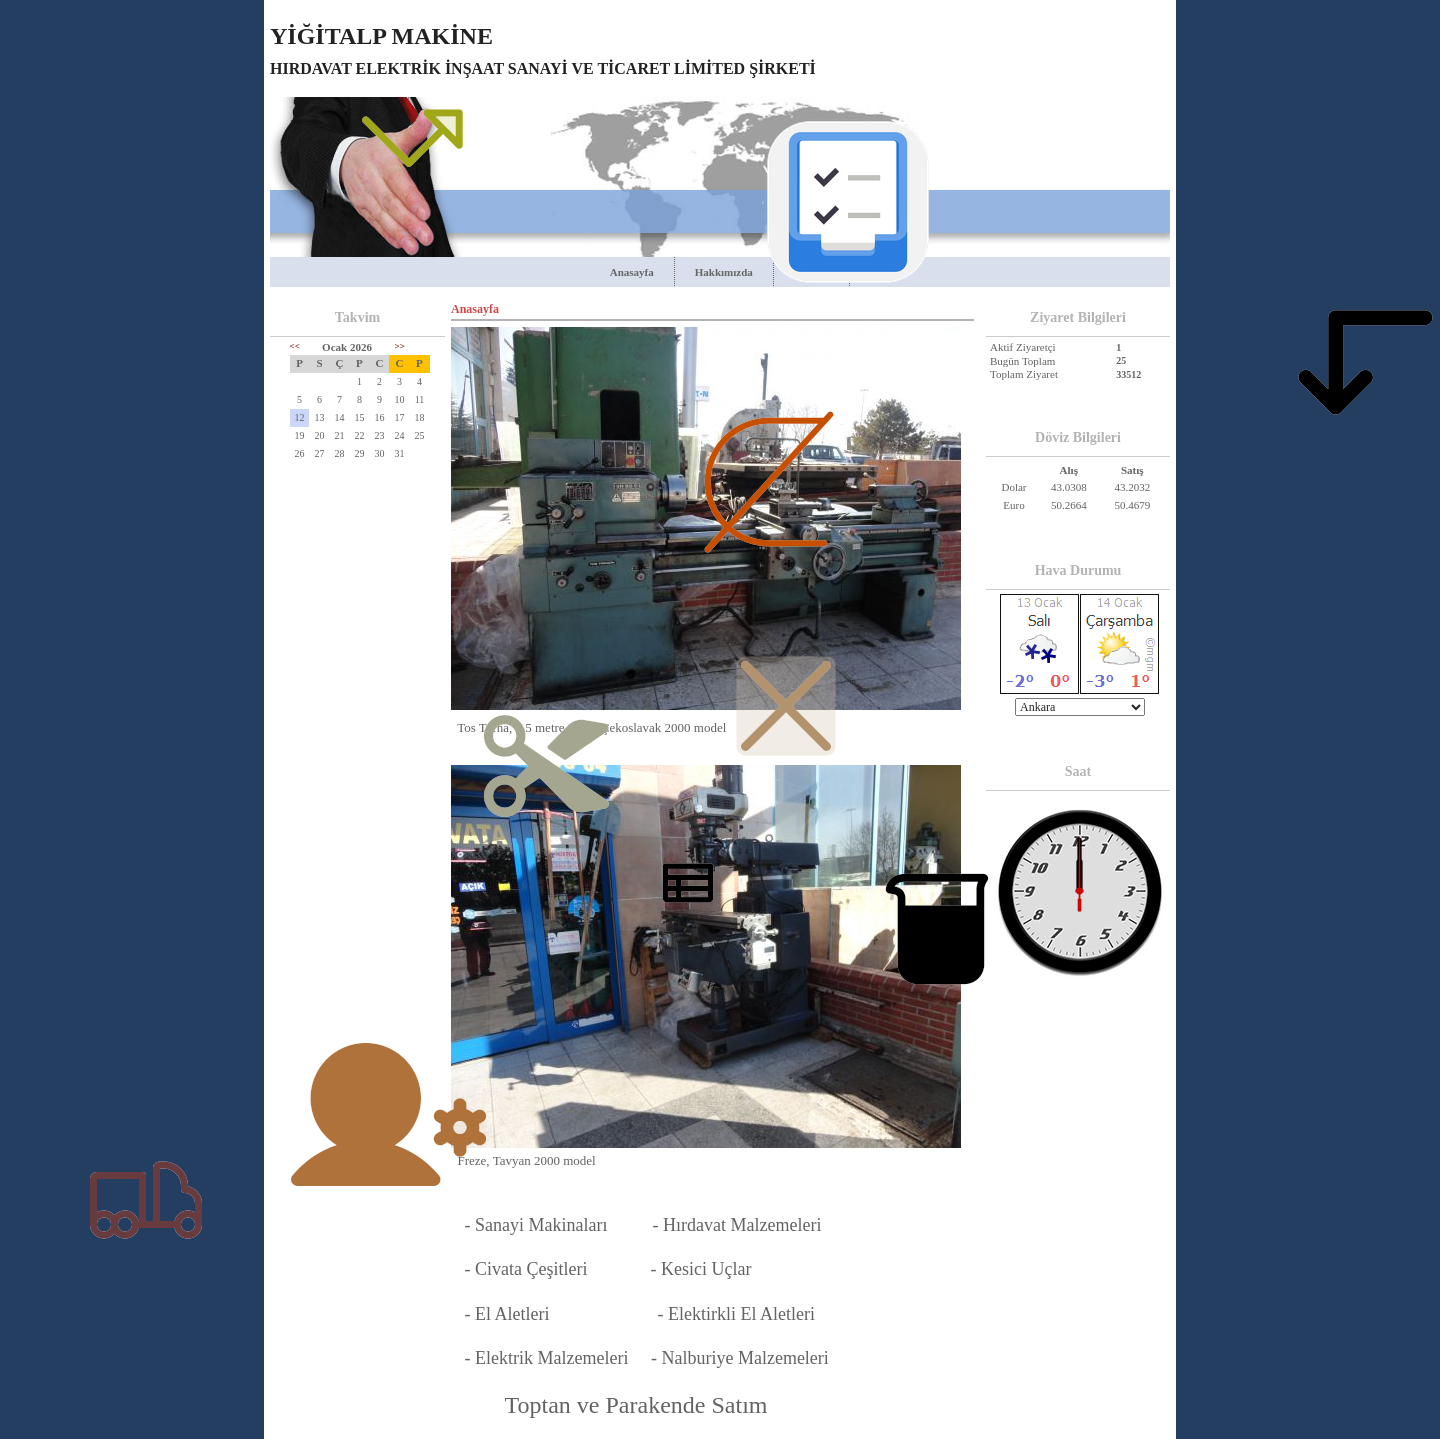  Describe the element at coordinates (688, 883) in the screenshot. I see `view data in table format` at that location.